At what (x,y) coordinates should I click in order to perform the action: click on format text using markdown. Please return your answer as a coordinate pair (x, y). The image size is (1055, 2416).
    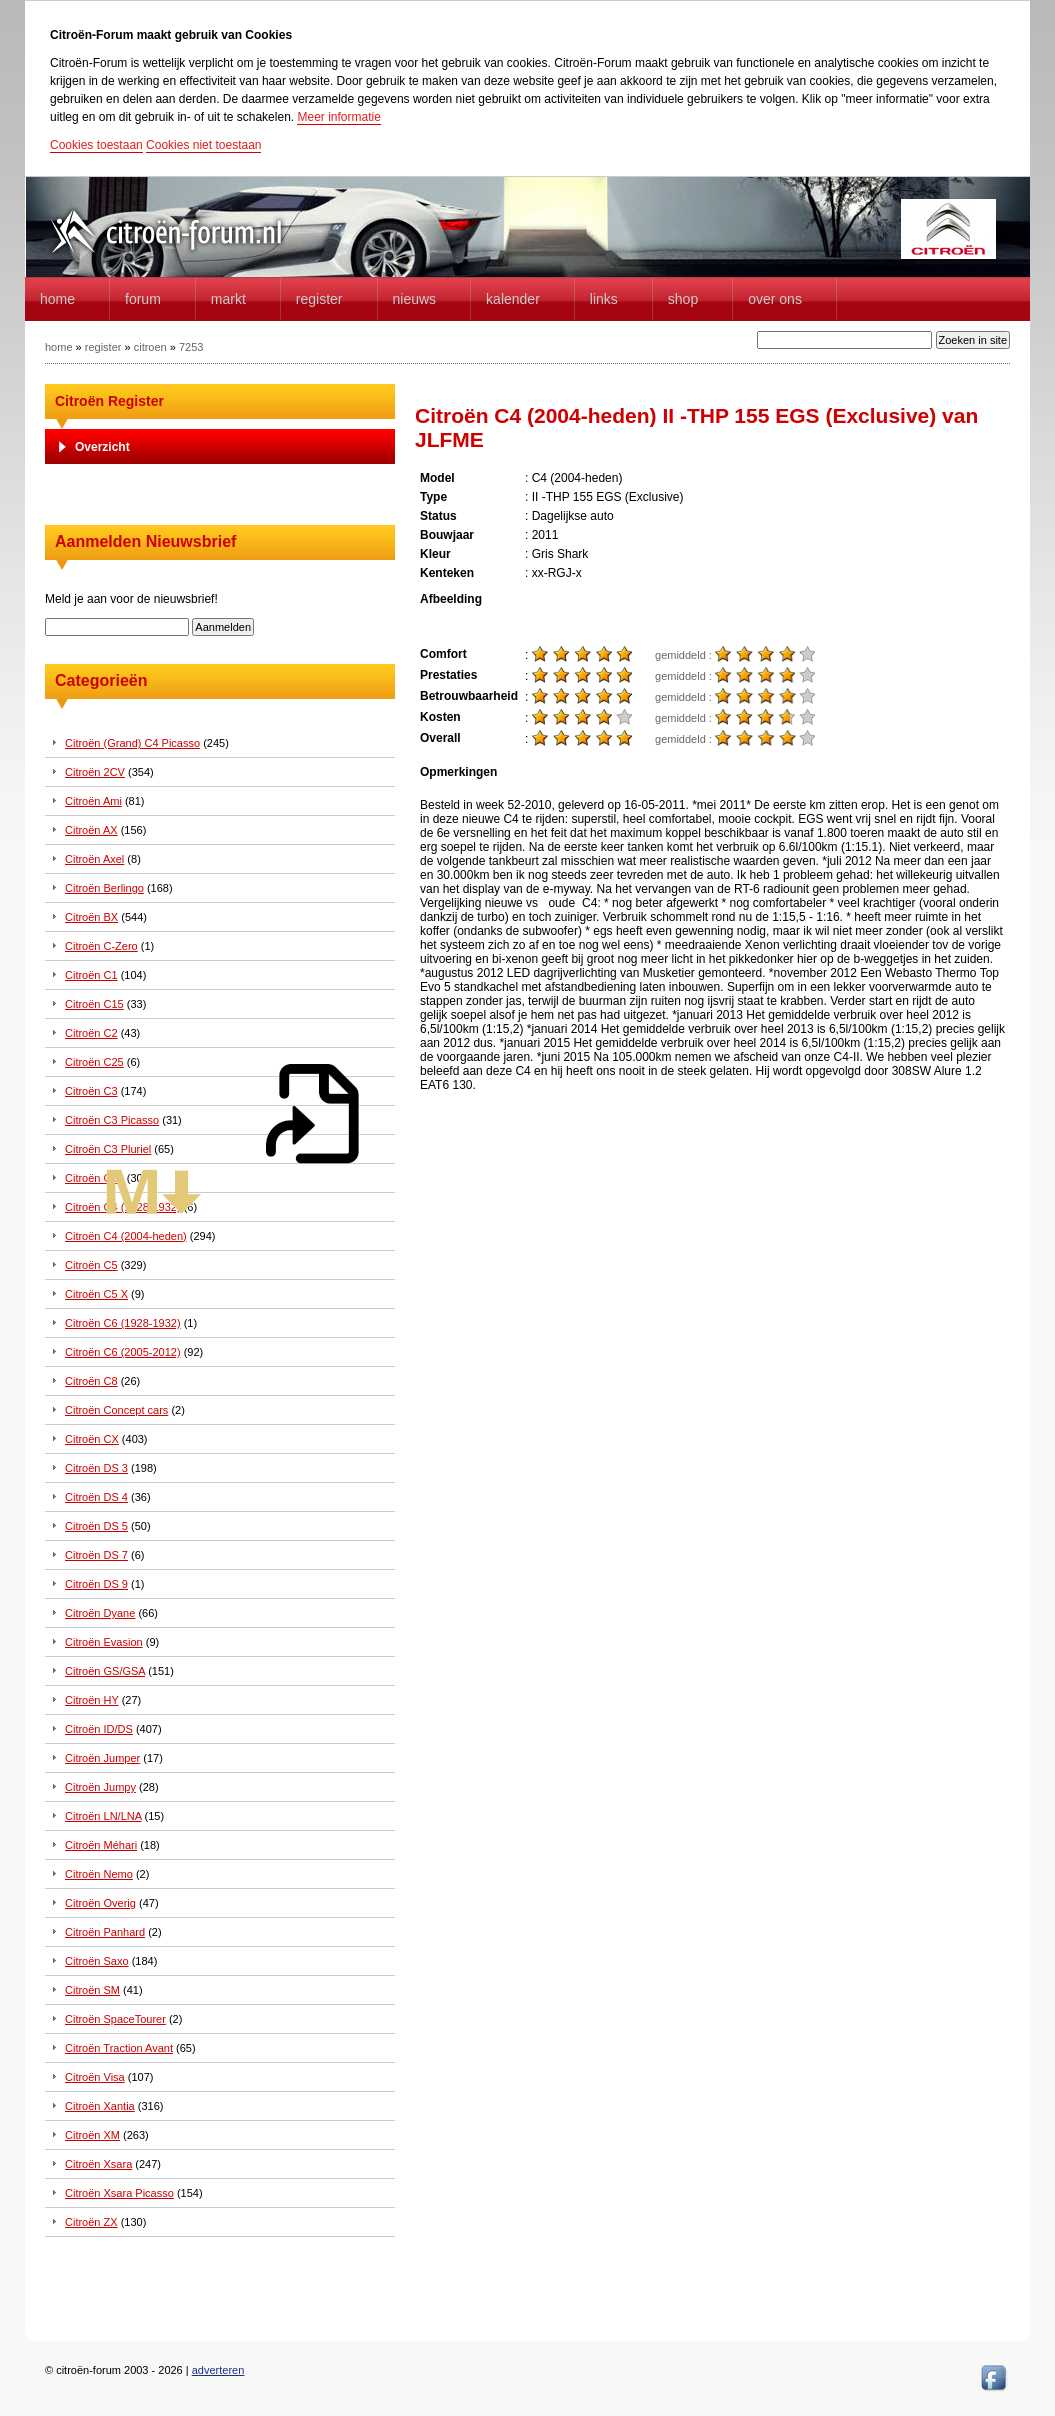
    Looking at the image, I should click on (154, 1190).